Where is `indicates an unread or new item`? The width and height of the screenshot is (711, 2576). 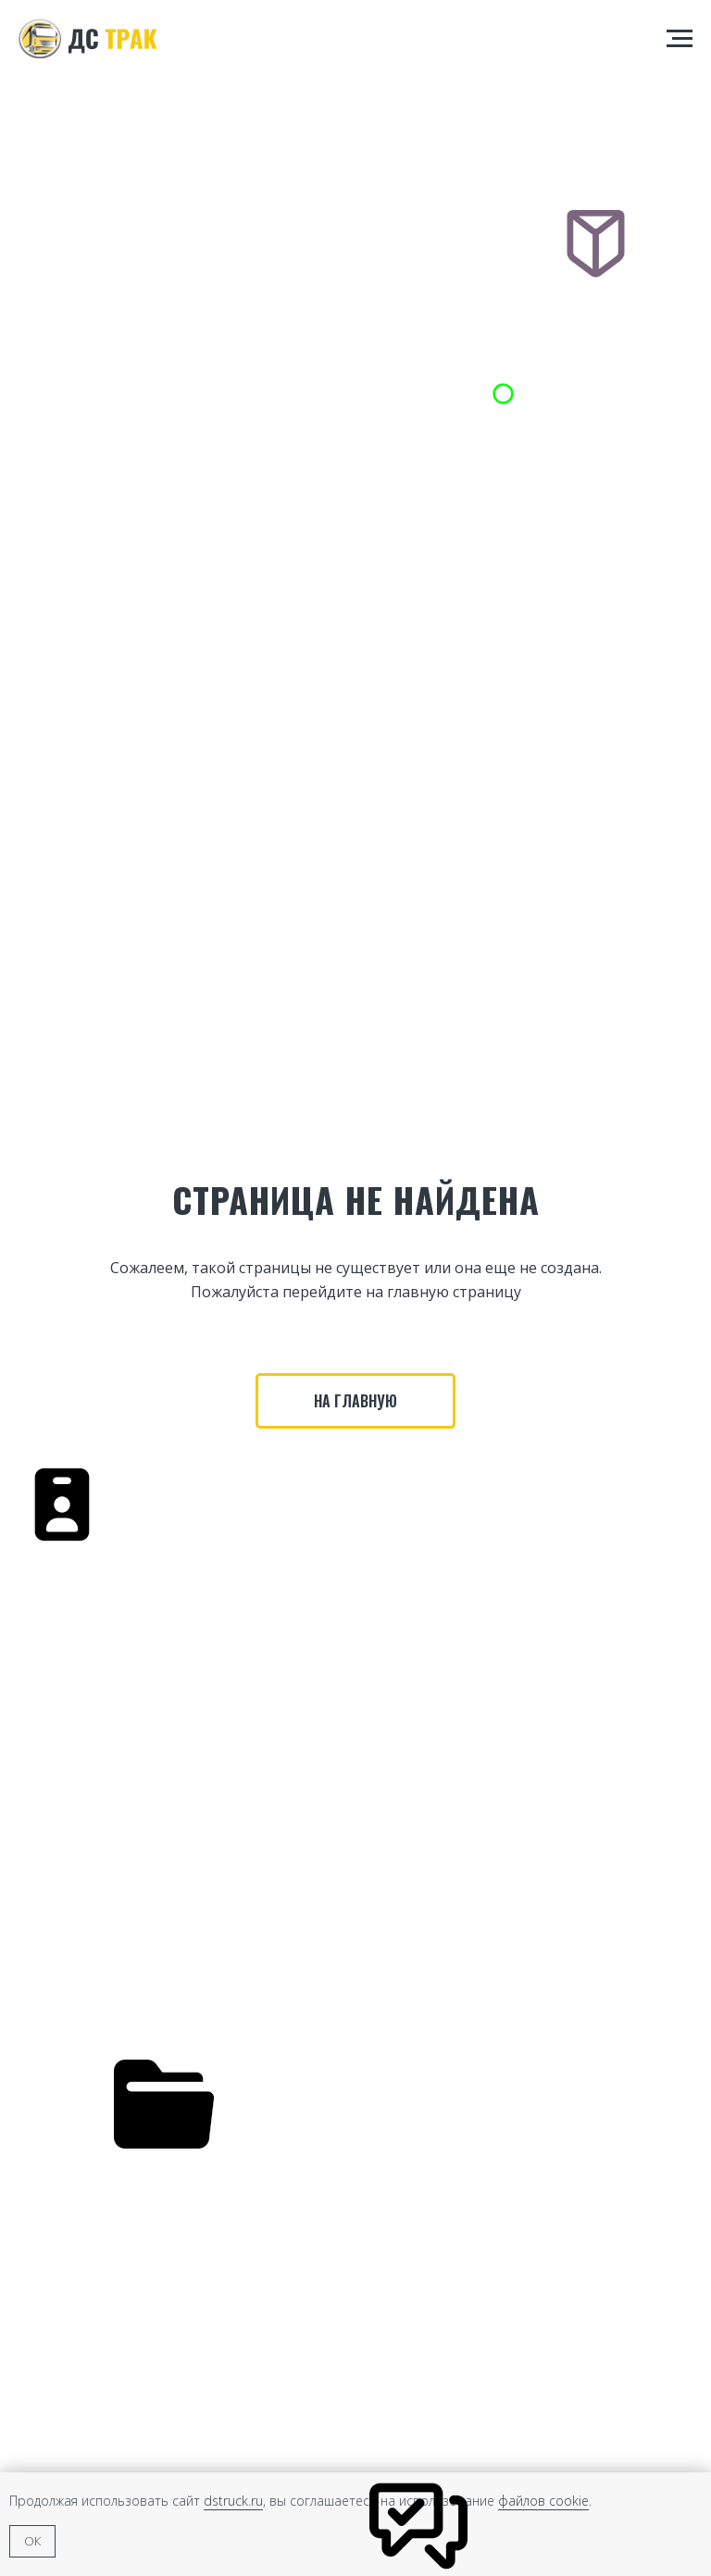 indicates an unread or new item is located at coordinates (503, 393).